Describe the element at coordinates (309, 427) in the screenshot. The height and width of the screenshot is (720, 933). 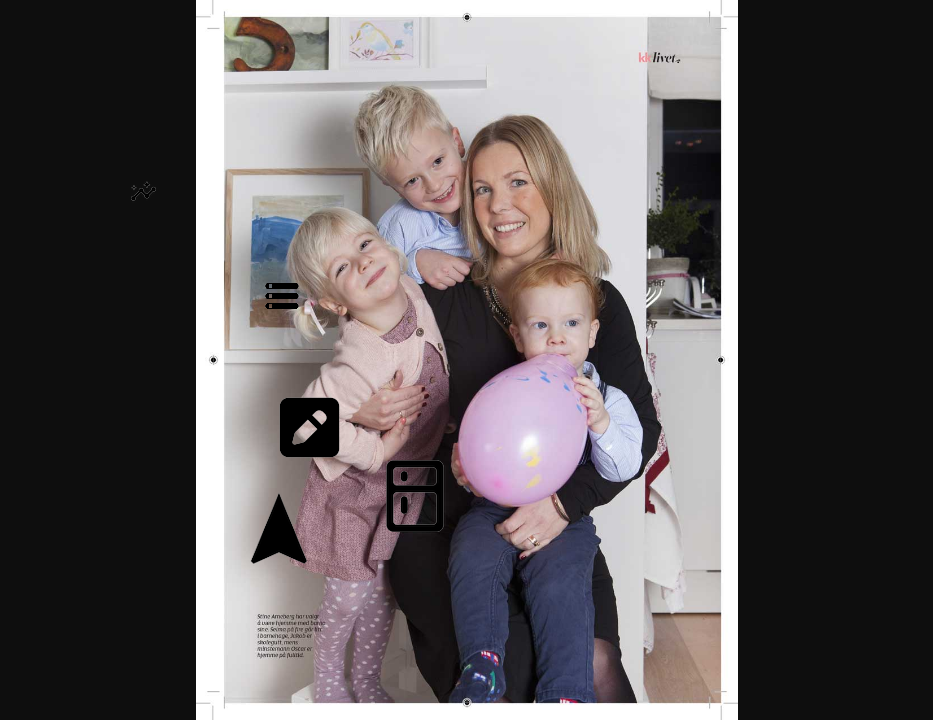
I see `edit or compose a new entry` at that location.